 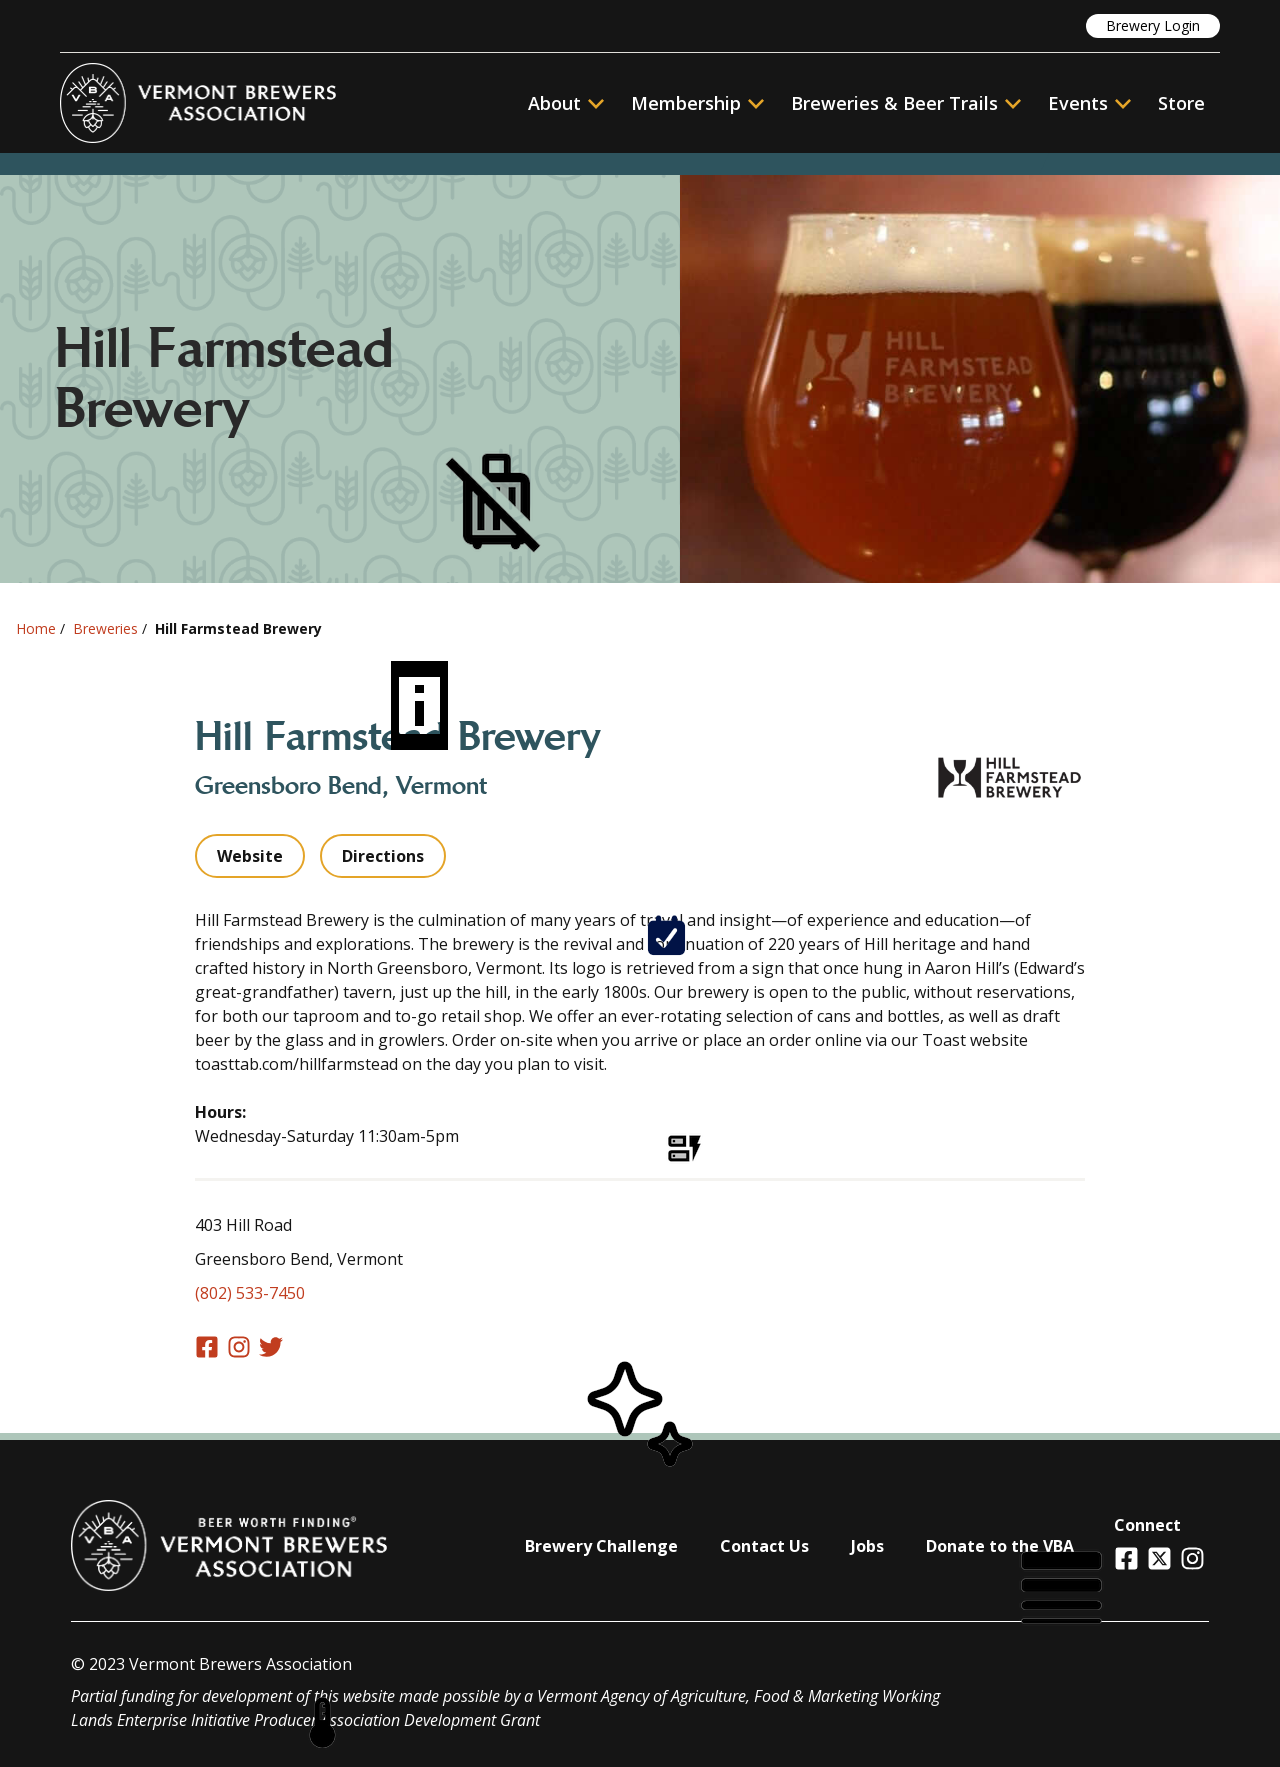 What do you see at coordinates (496, 501) in the screenshot?
I see `no luggage allowed in this area` at bounding box center [496, 501].